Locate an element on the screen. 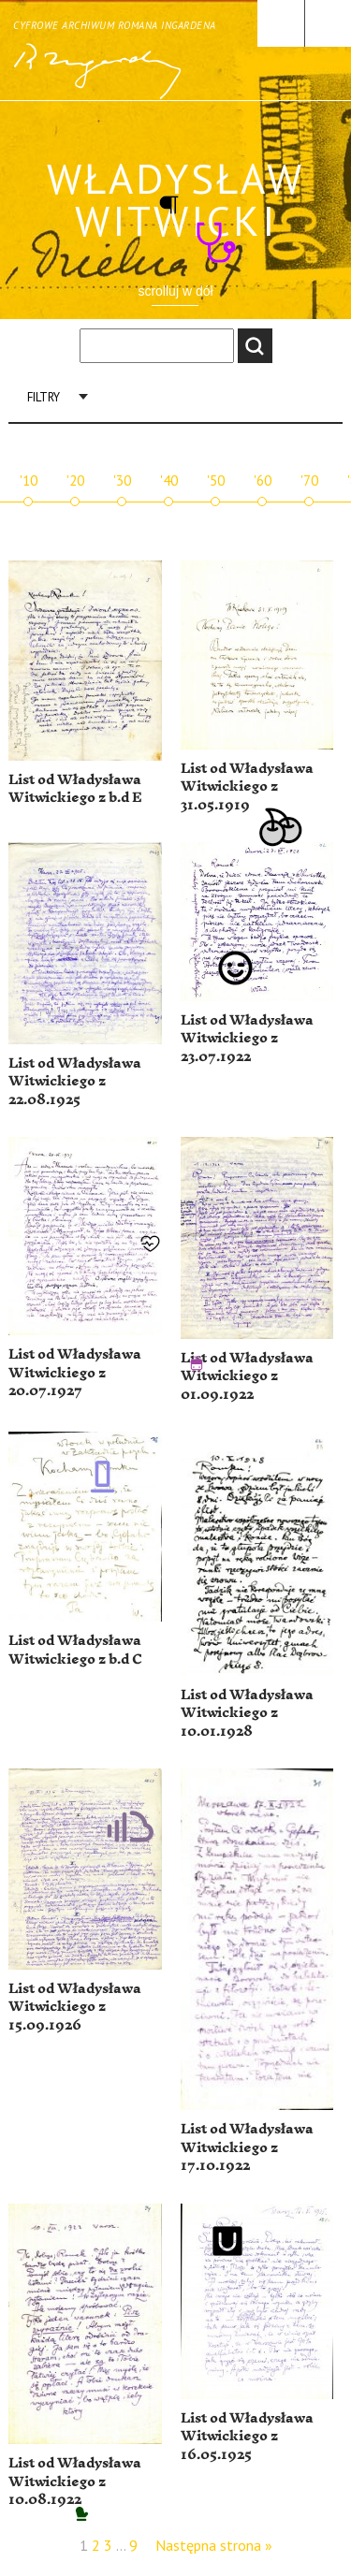 The image size is (351, 2576). insert a winking emoji into your message is located at coordinates (235, 968).